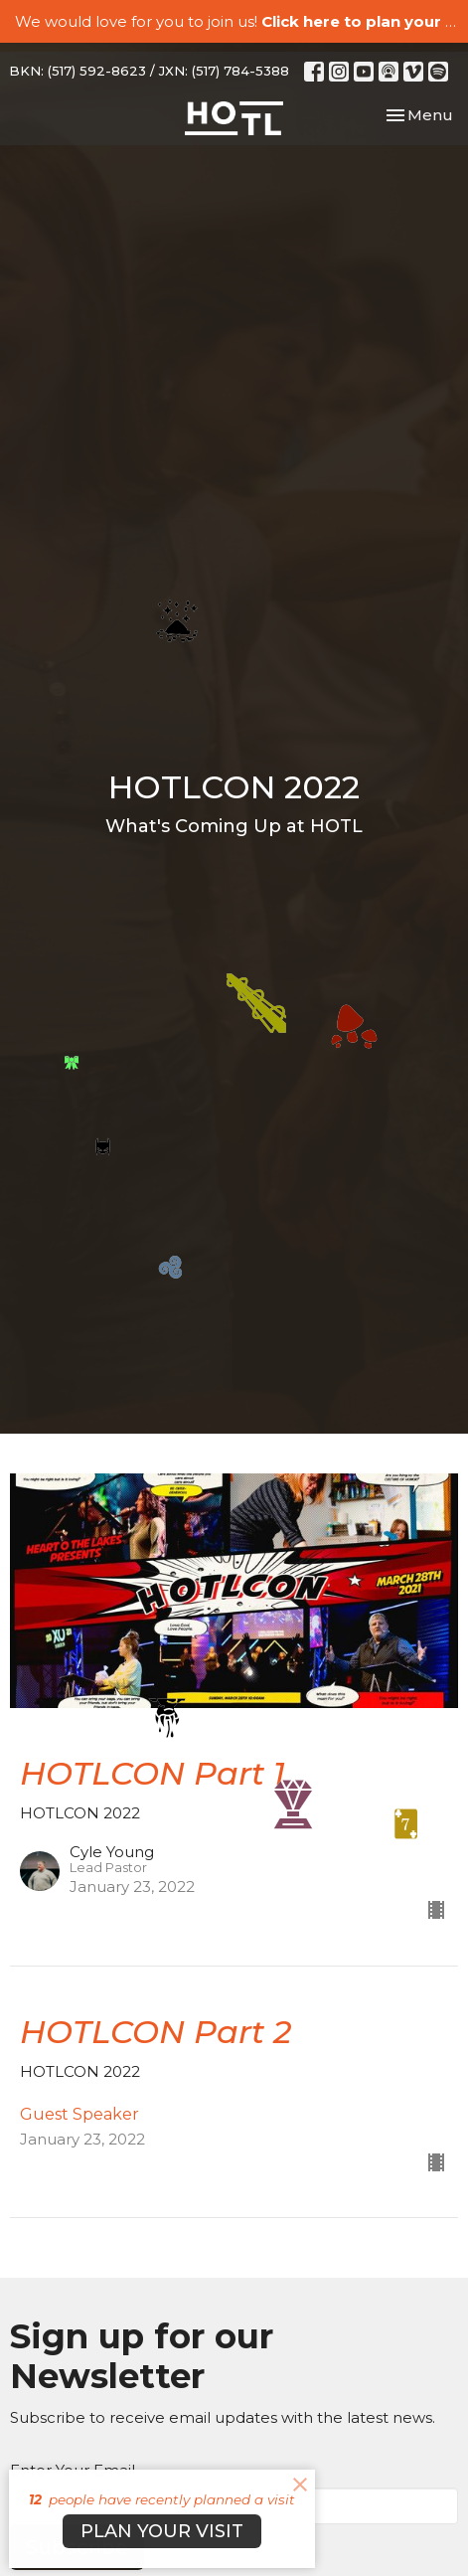 The height and width of the screenshot is (2576, 468). What do you see at coordinates (293, 1803) in the screenshot?
I see `view premium achievements or rewards` at bounding box center [293, 1803].